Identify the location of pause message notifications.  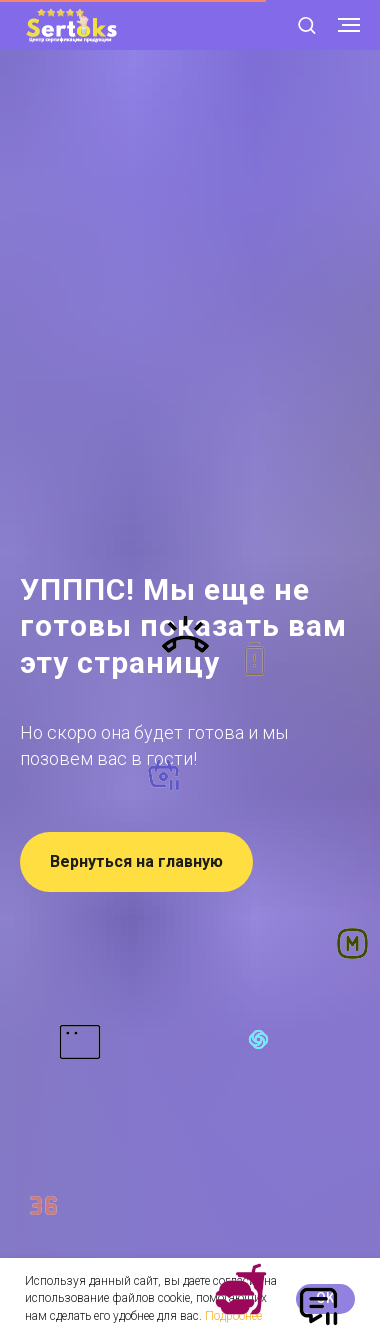
(318, 1304).